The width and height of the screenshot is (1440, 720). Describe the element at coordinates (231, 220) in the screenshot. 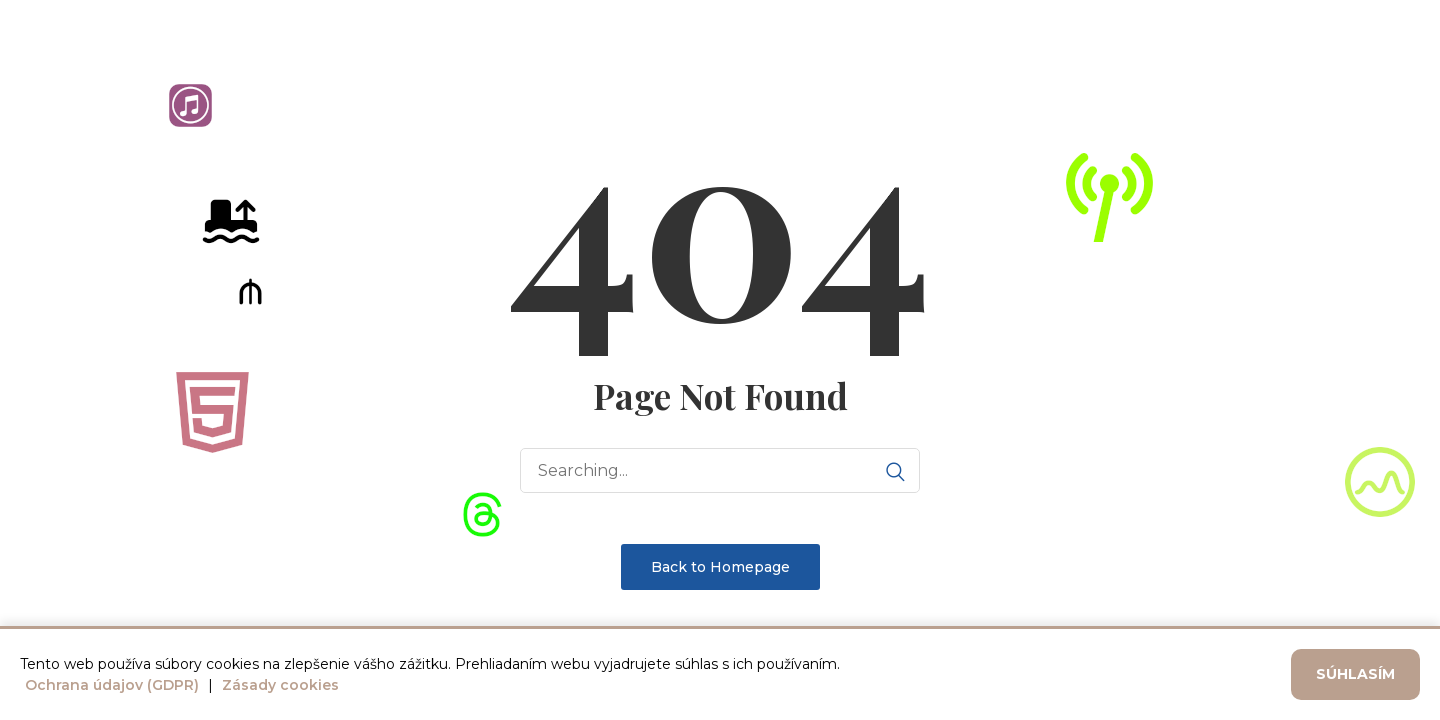

I see `upload or export water pump data` at that location.